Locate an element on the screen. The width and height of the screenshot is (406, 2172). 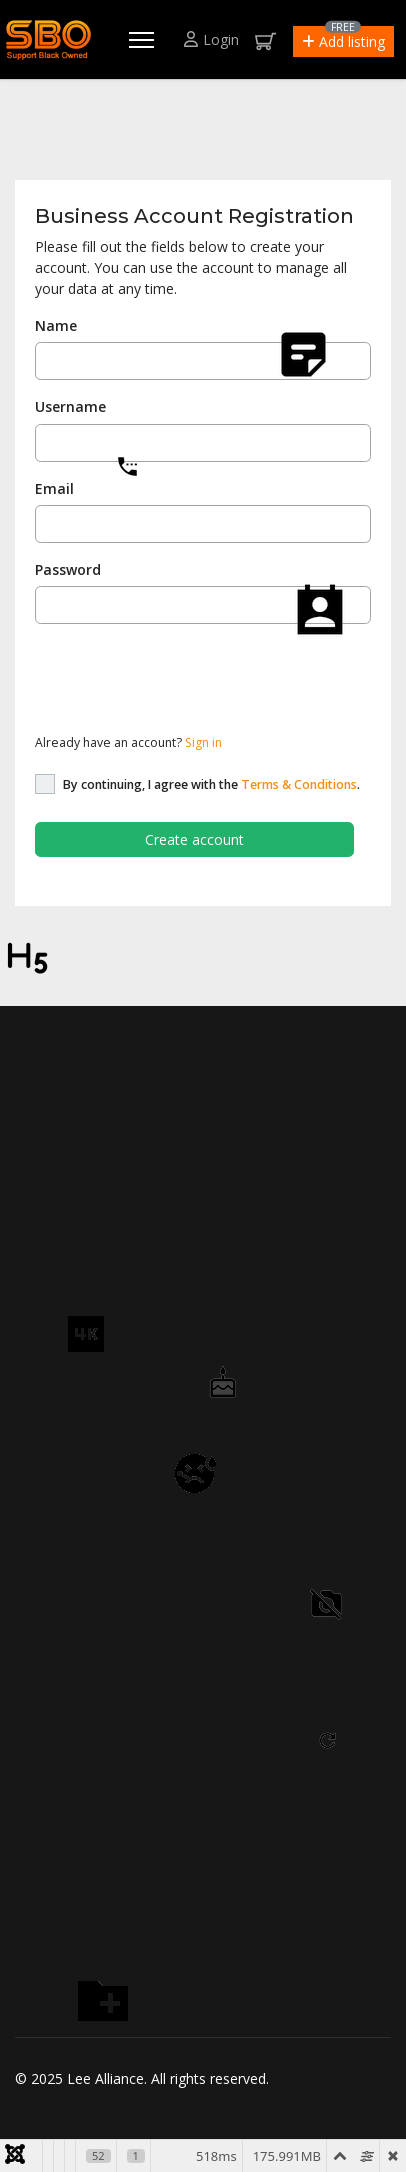
view contact's calendar or schedule is located at coordinates (320, 612).